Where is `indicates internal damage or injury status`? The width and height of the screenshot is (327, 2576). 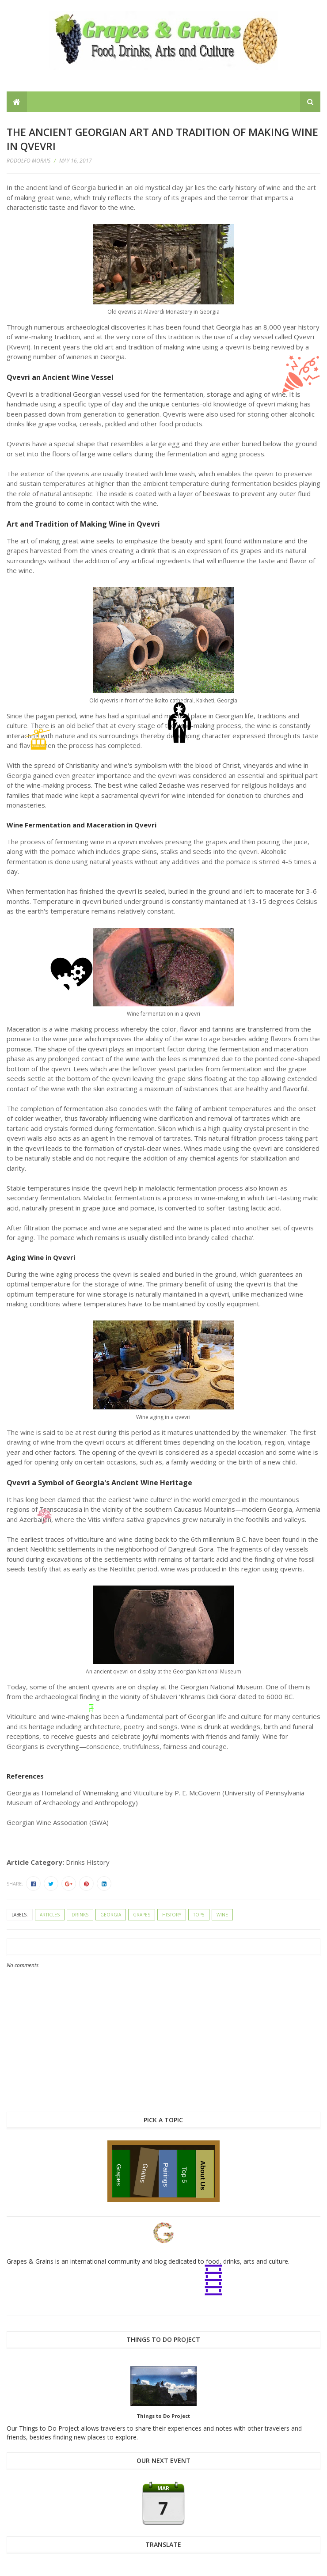 indicates internal damage or injury status is located at coordinates (179, 722).